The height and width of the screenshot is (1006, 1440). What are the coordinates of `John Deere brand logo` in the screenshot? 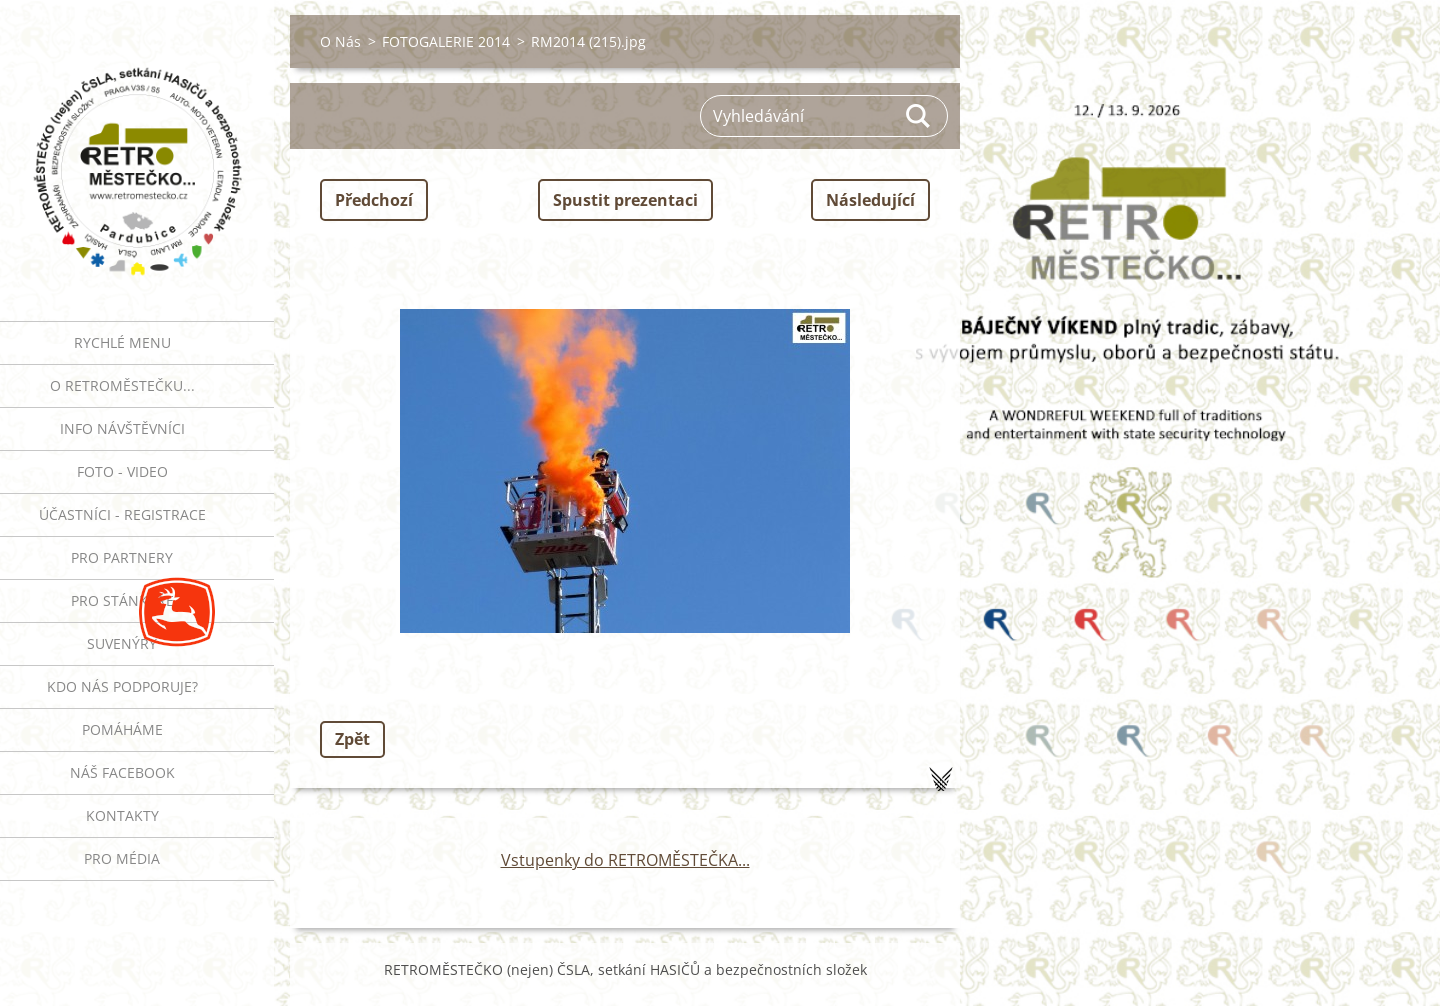 It's located at (177, 612).